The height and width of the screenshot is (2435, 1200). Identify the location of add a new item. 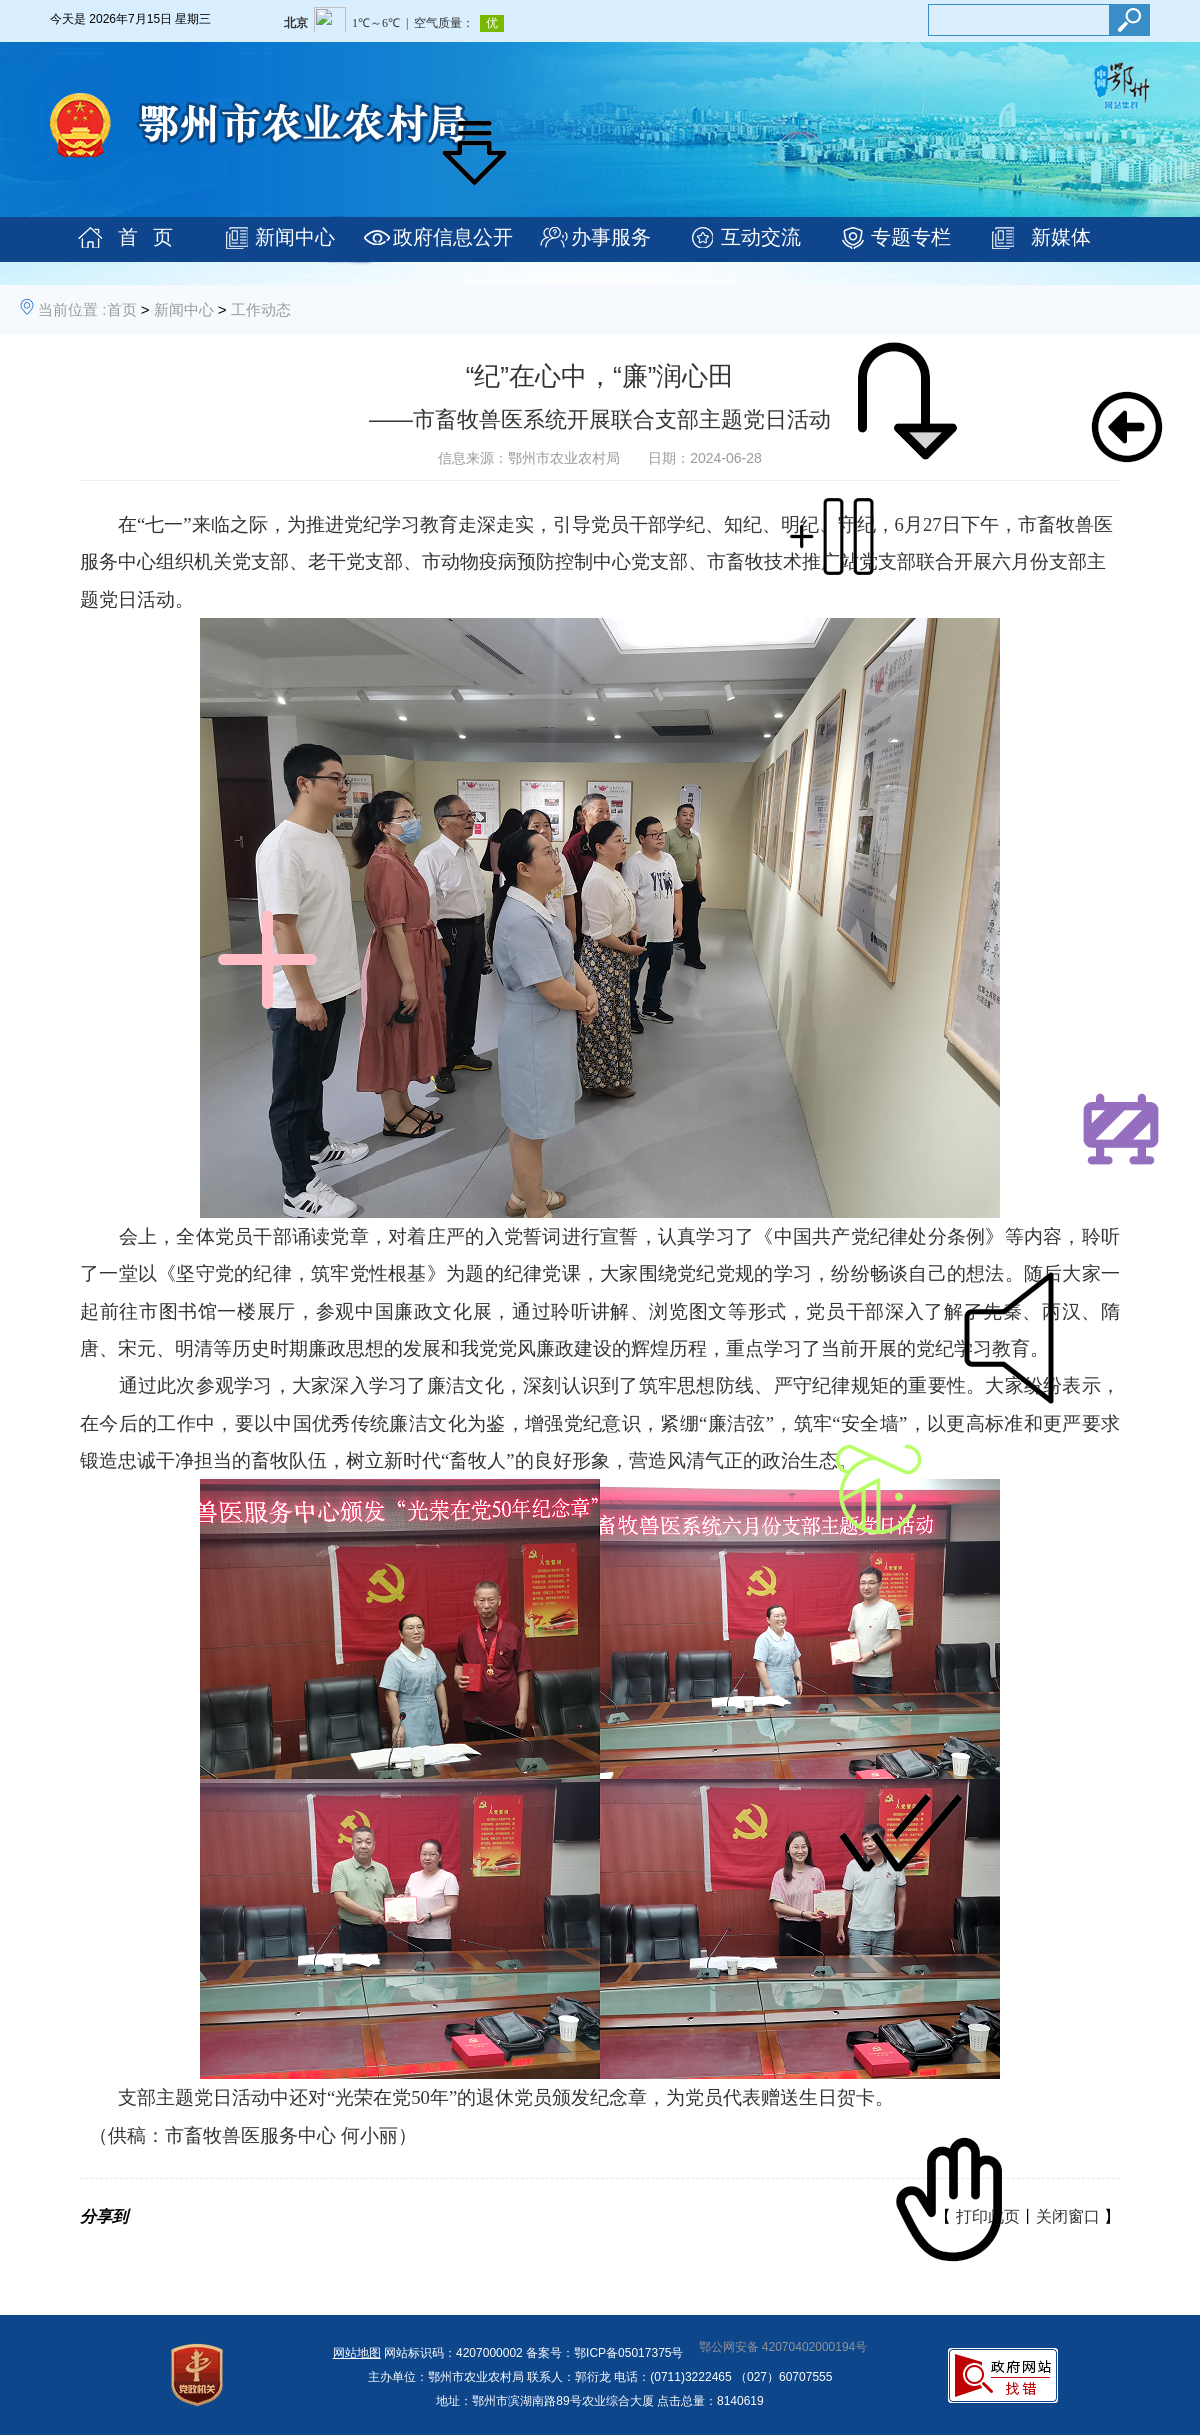
(267, 959).